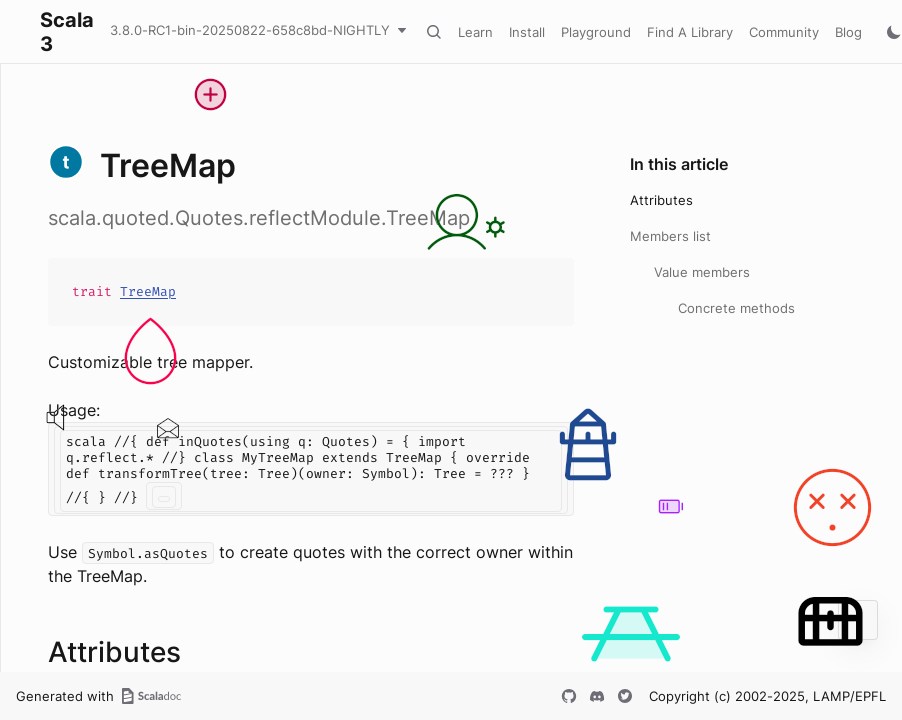  What do you see at coordinates (210, 94) in the screenshot?
I see `add a new item` at bounding box center [210, 94].